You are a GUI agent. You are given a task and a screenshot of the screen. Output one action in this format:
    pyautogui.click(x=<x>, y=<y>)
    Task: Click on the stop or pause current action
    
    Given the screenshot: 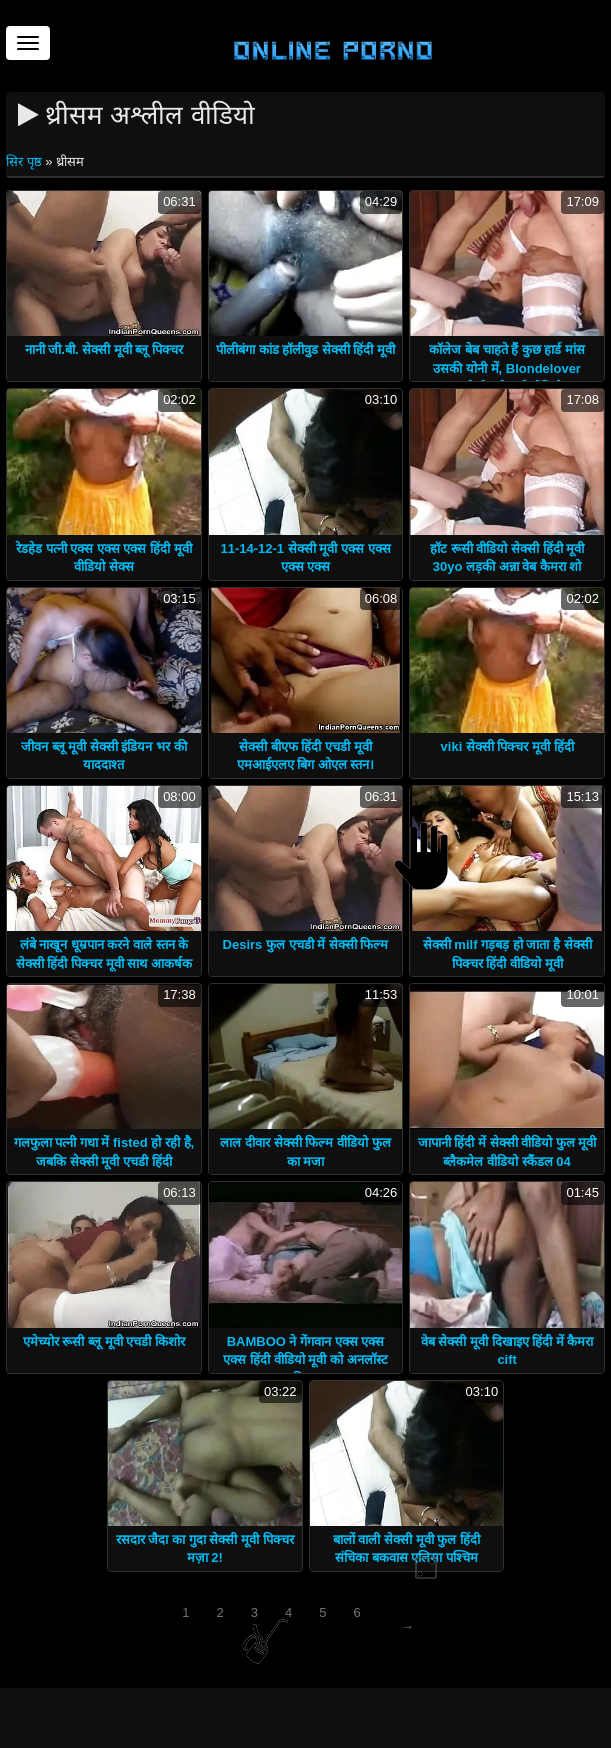 What is the action you would take?
    pyautogui.click(x=421, y=856)
    